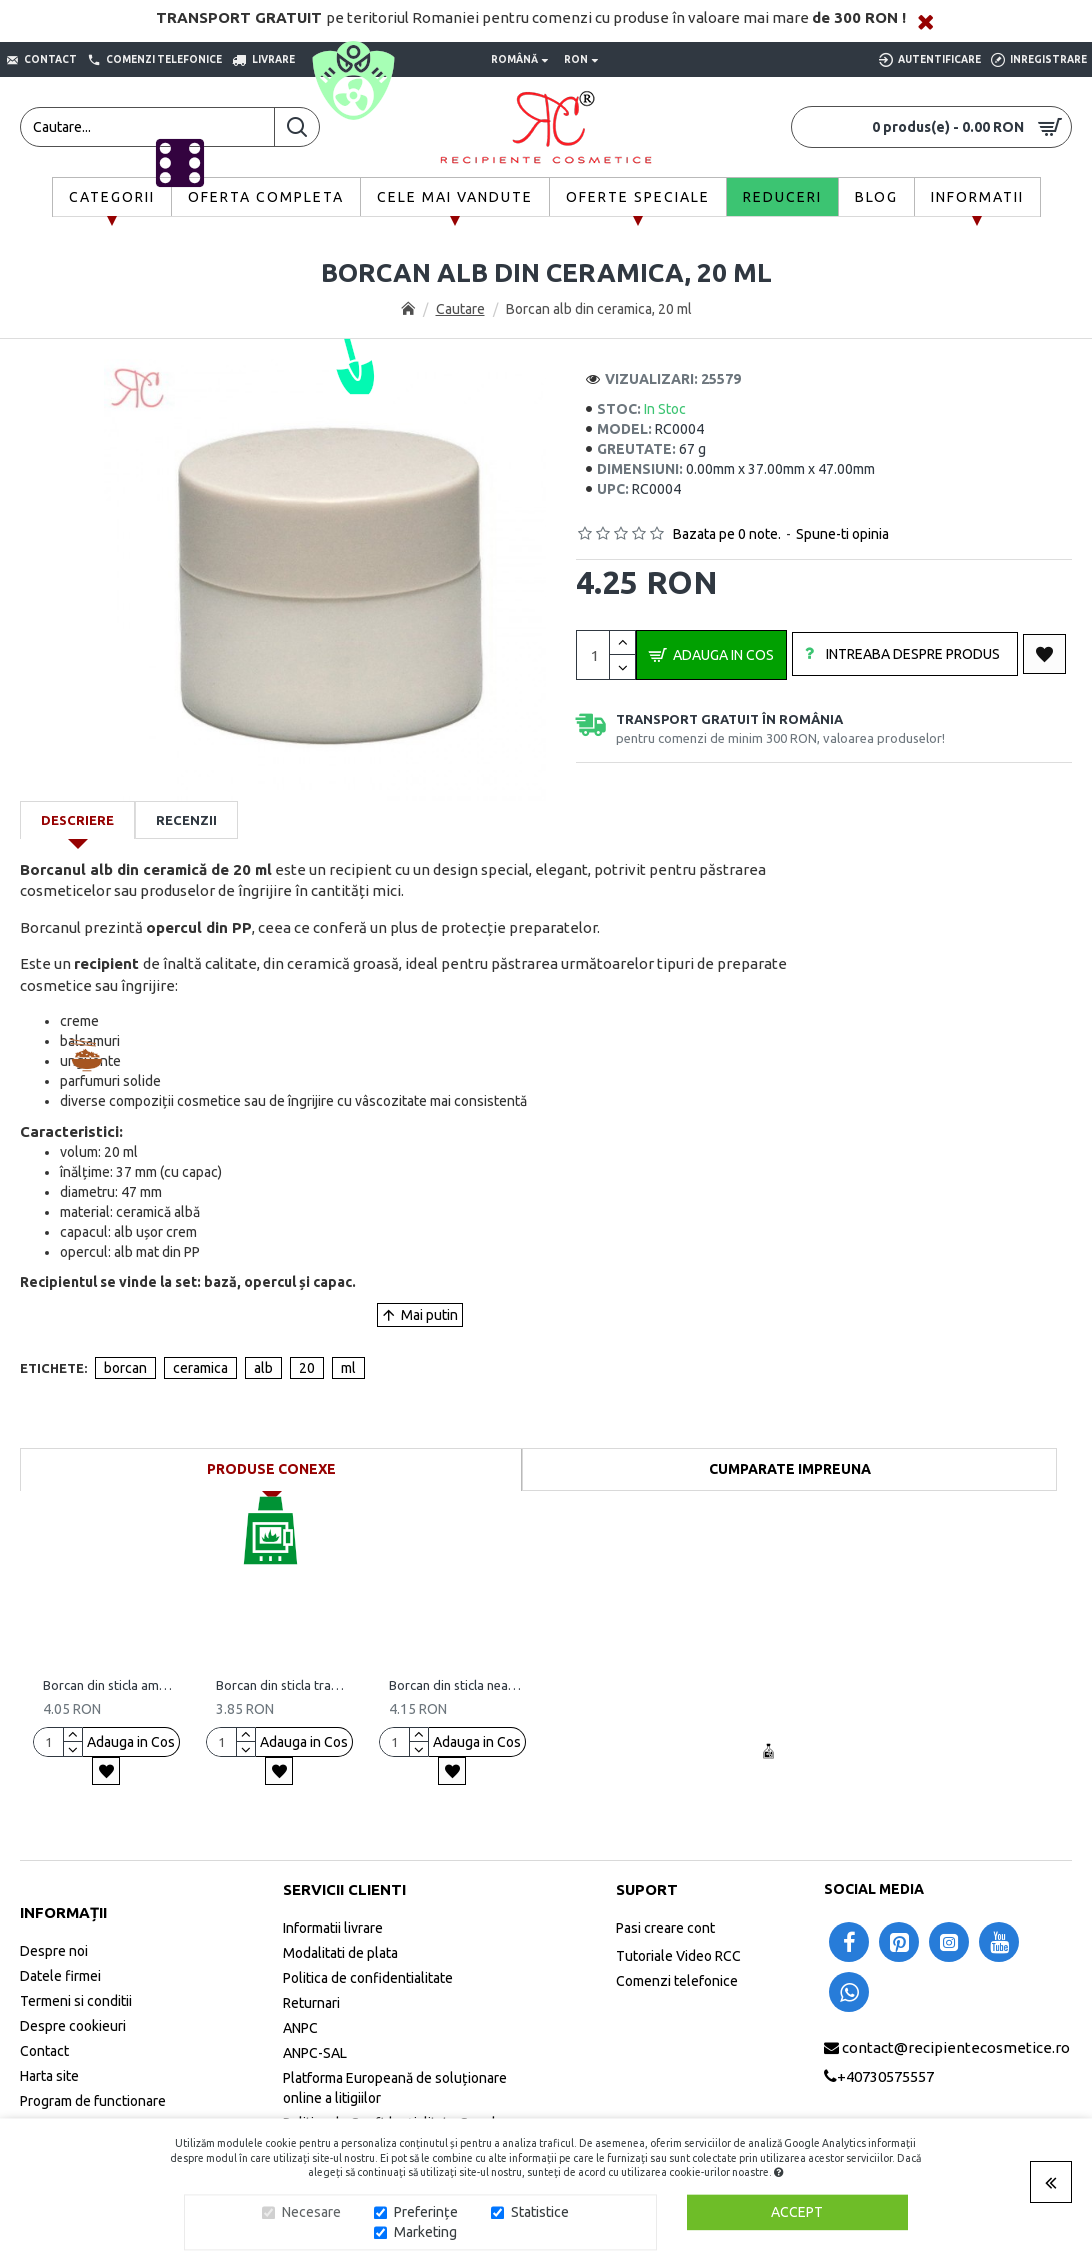 The height and width of the screenshot is (2263, 1092). I want to click on select the air man character, so click(353, 80).